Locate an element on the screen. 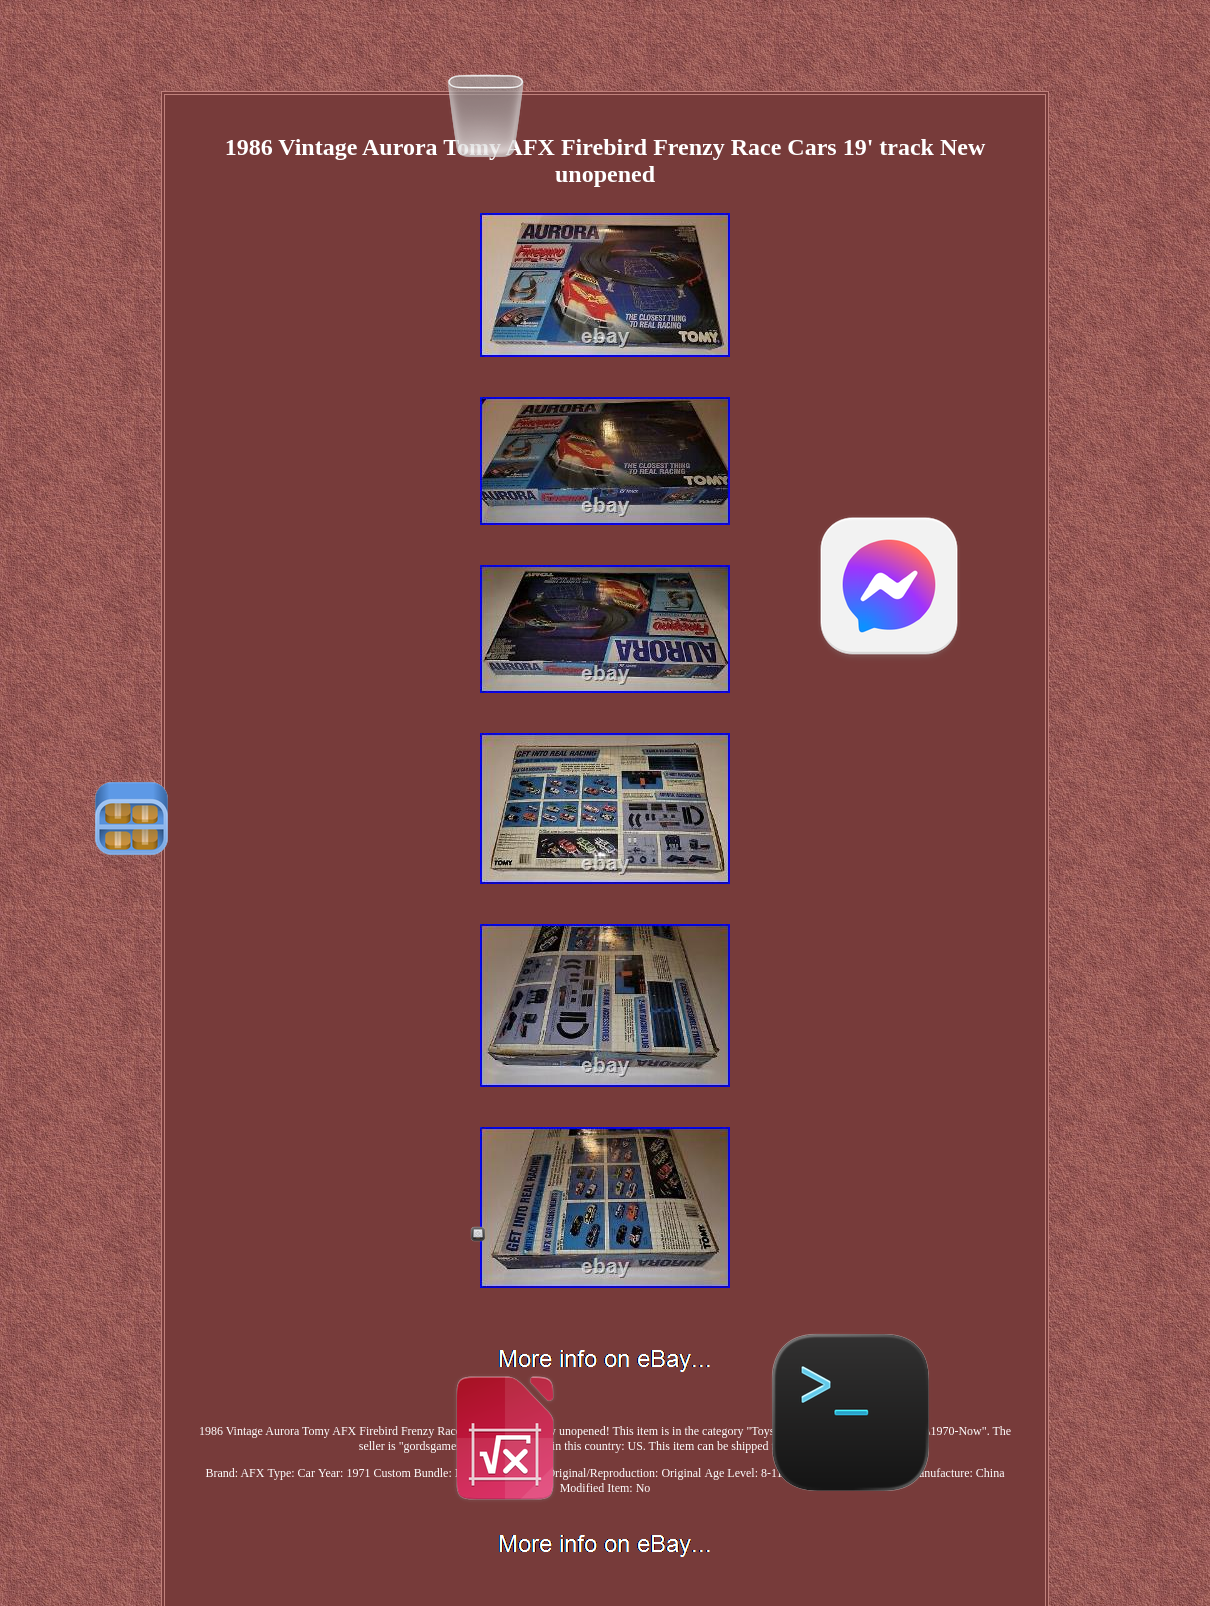 The width and height of the screenshot is (1210, 1606). open LibreOffice Math formula editor is located at coordinates (505, 1438).